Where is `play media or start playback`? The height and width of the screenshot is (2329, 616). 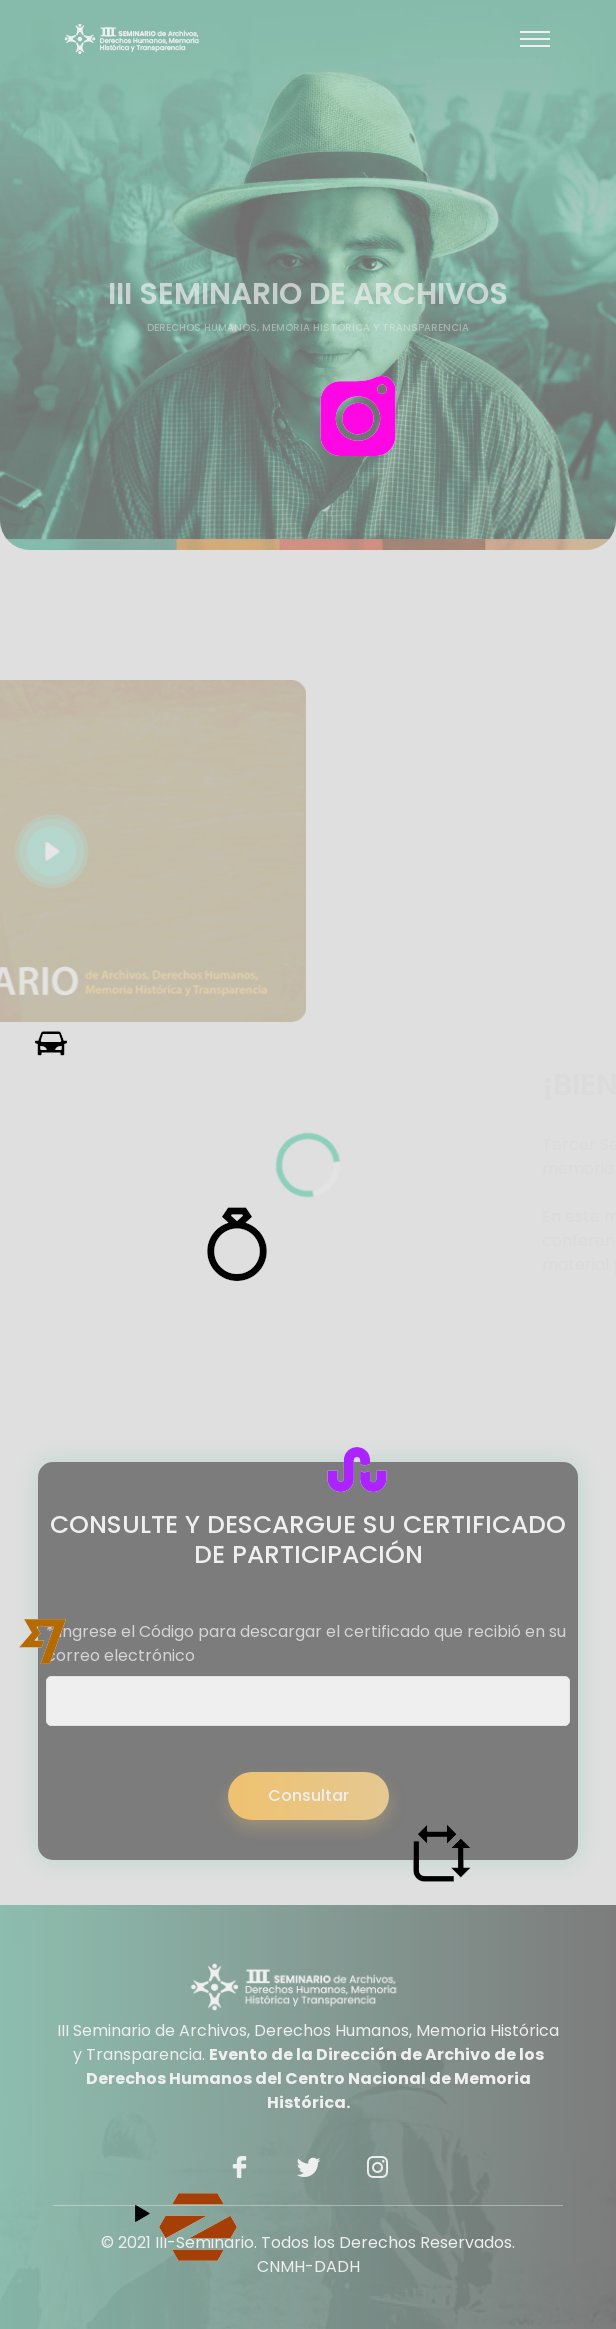
play media or start playback is located at coordinates (141, 2213).